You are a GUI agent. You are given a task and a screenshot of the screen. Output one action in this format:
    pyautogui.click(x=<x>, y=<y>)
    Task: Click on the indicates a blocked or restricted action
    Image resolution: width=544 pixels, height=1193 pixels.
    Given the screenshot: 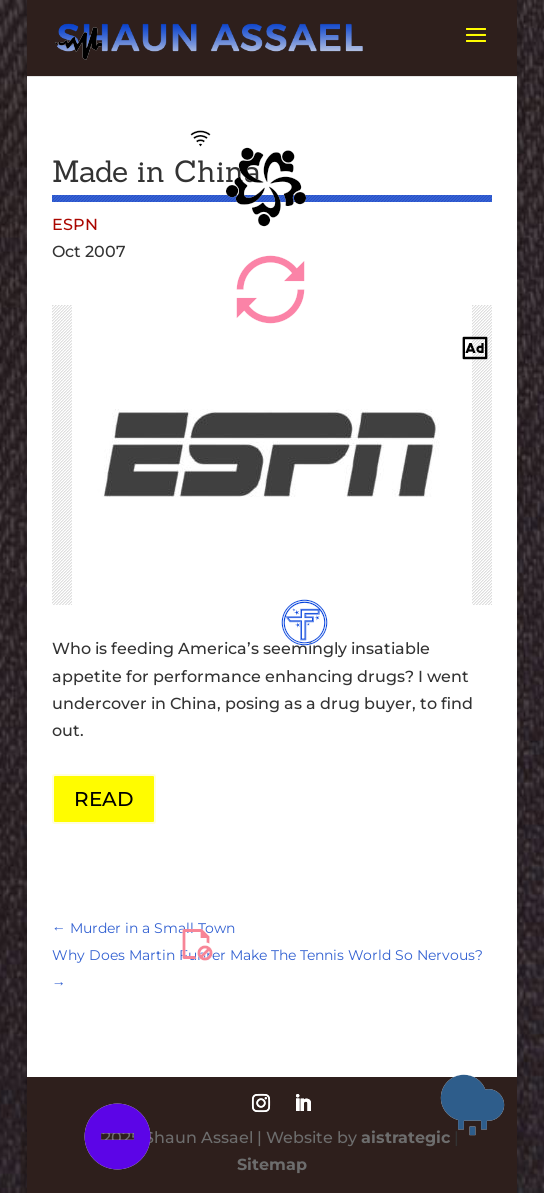 What is the action you would take?
    pyautogui.click(x=117, y=1136)
    